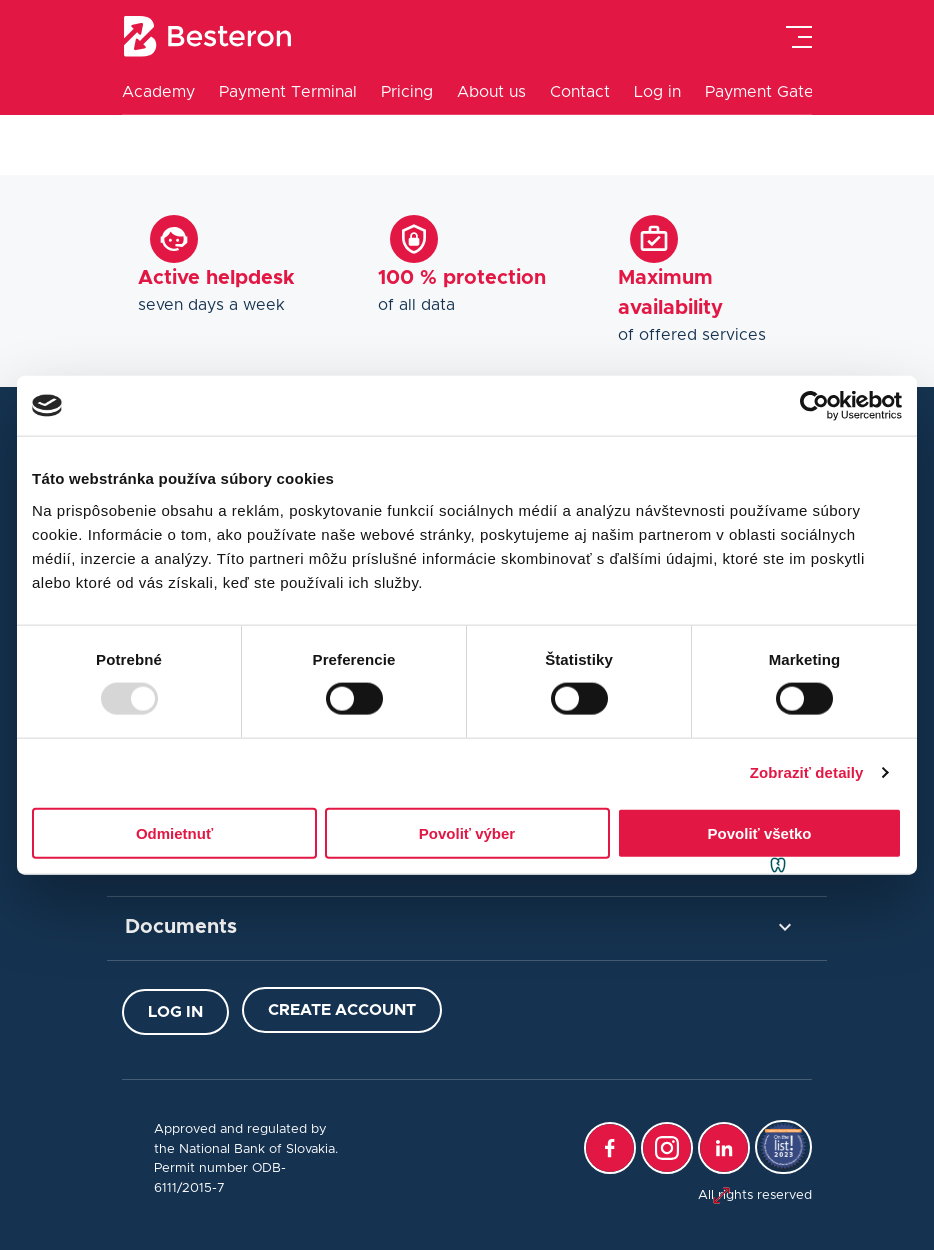 This screenshot has height=1250, width=934. Describe the element at coordinates (778, 865) in the screenshot. I see `indicates a chipped or damaged tooth` at that location.